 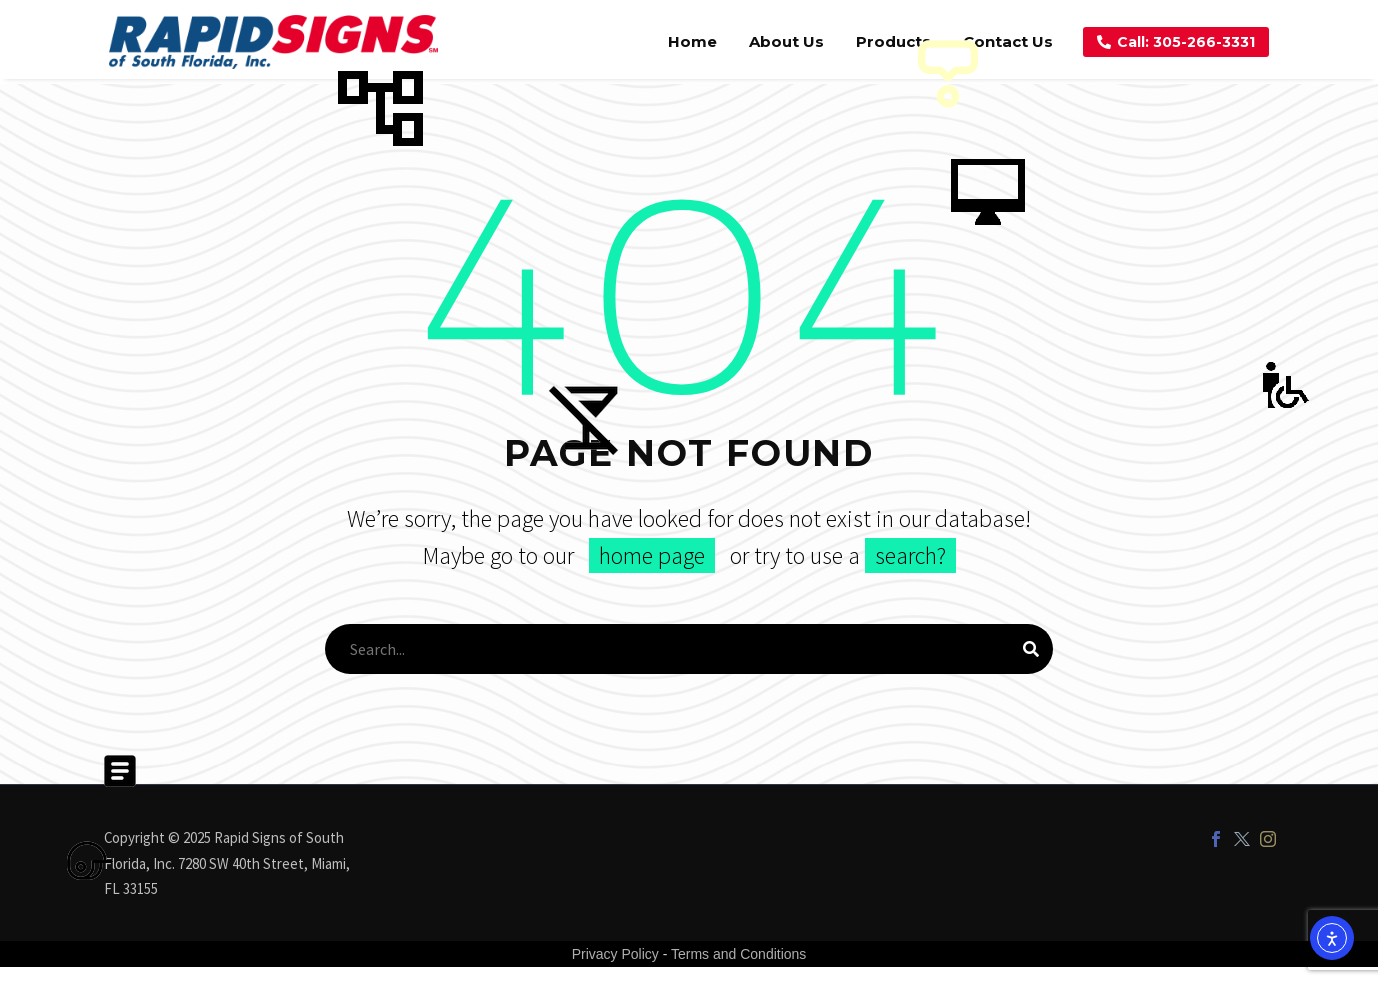 What do you see at coordinates (120, 771) in the screenshot?
I see `view article or document content` at bounding box center [120, 771].